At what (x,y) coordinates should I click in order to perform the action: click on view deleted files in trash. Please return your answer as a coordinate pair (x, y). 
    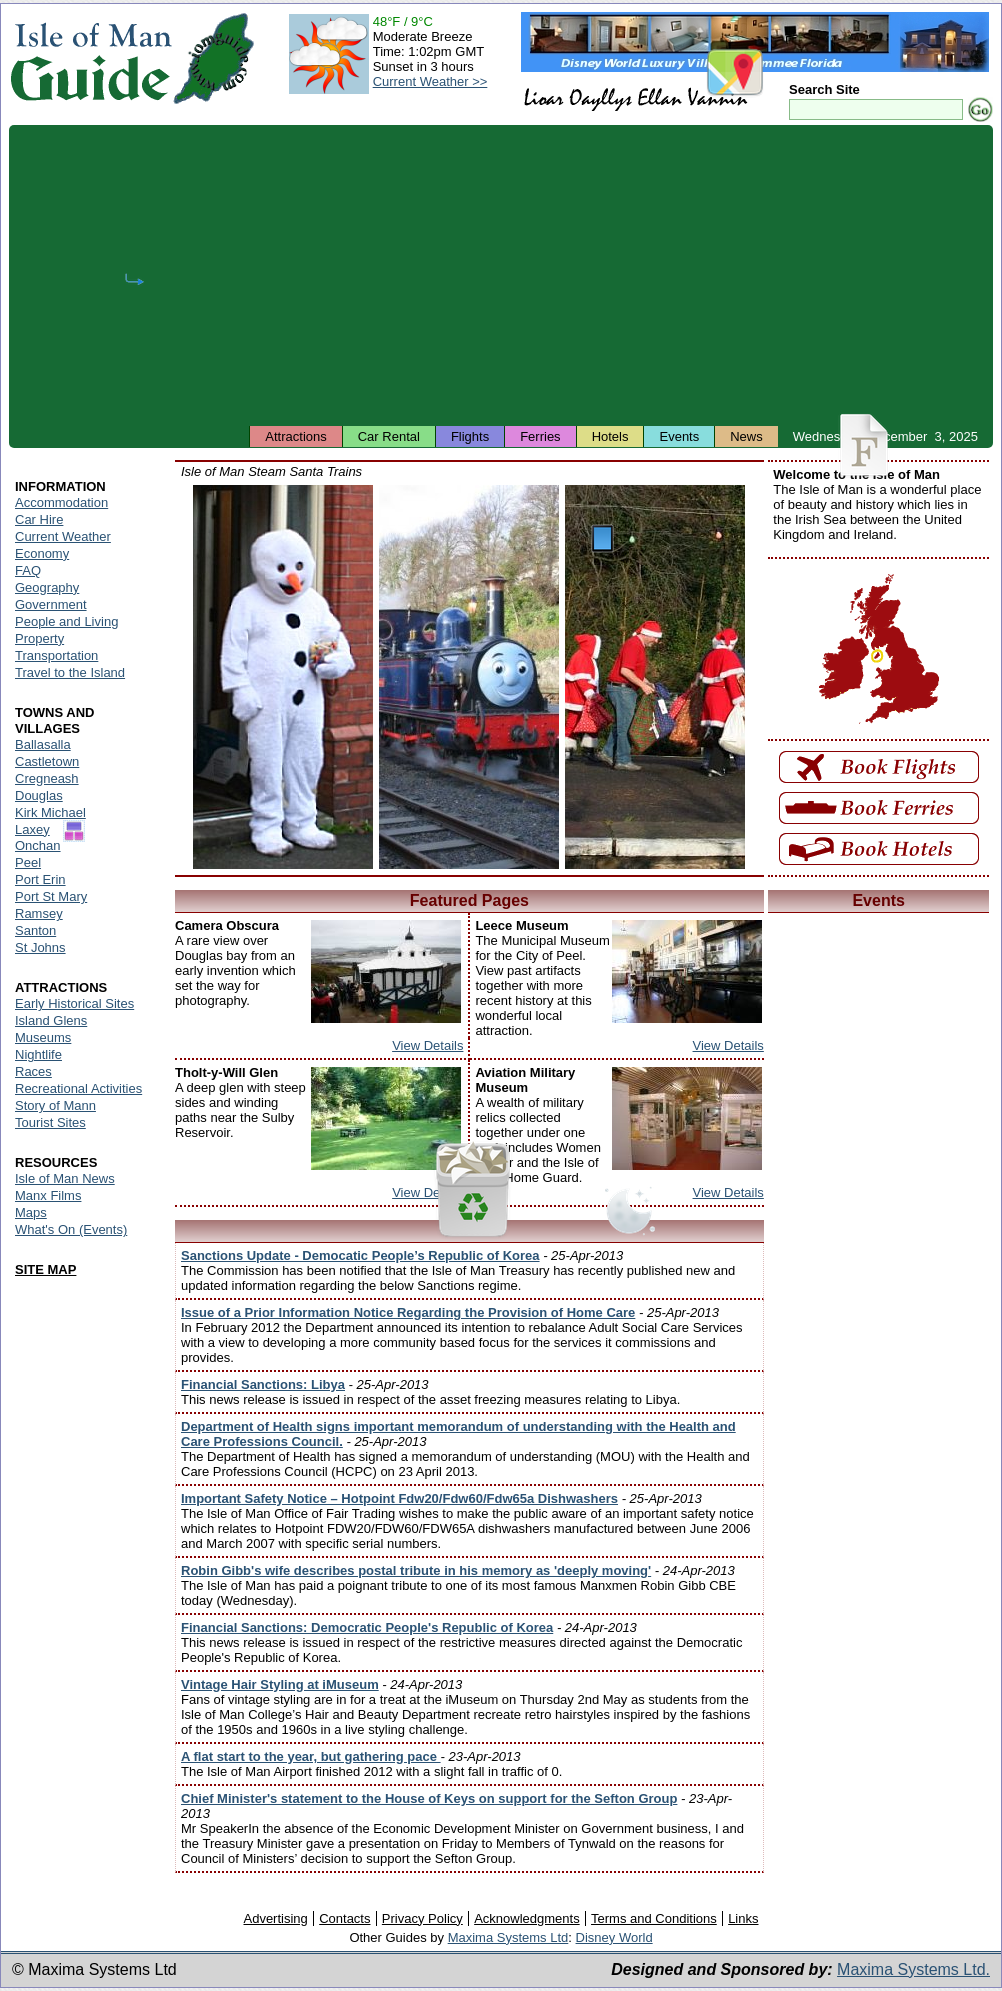
    Looking at the image, I should click on (473, 1190).